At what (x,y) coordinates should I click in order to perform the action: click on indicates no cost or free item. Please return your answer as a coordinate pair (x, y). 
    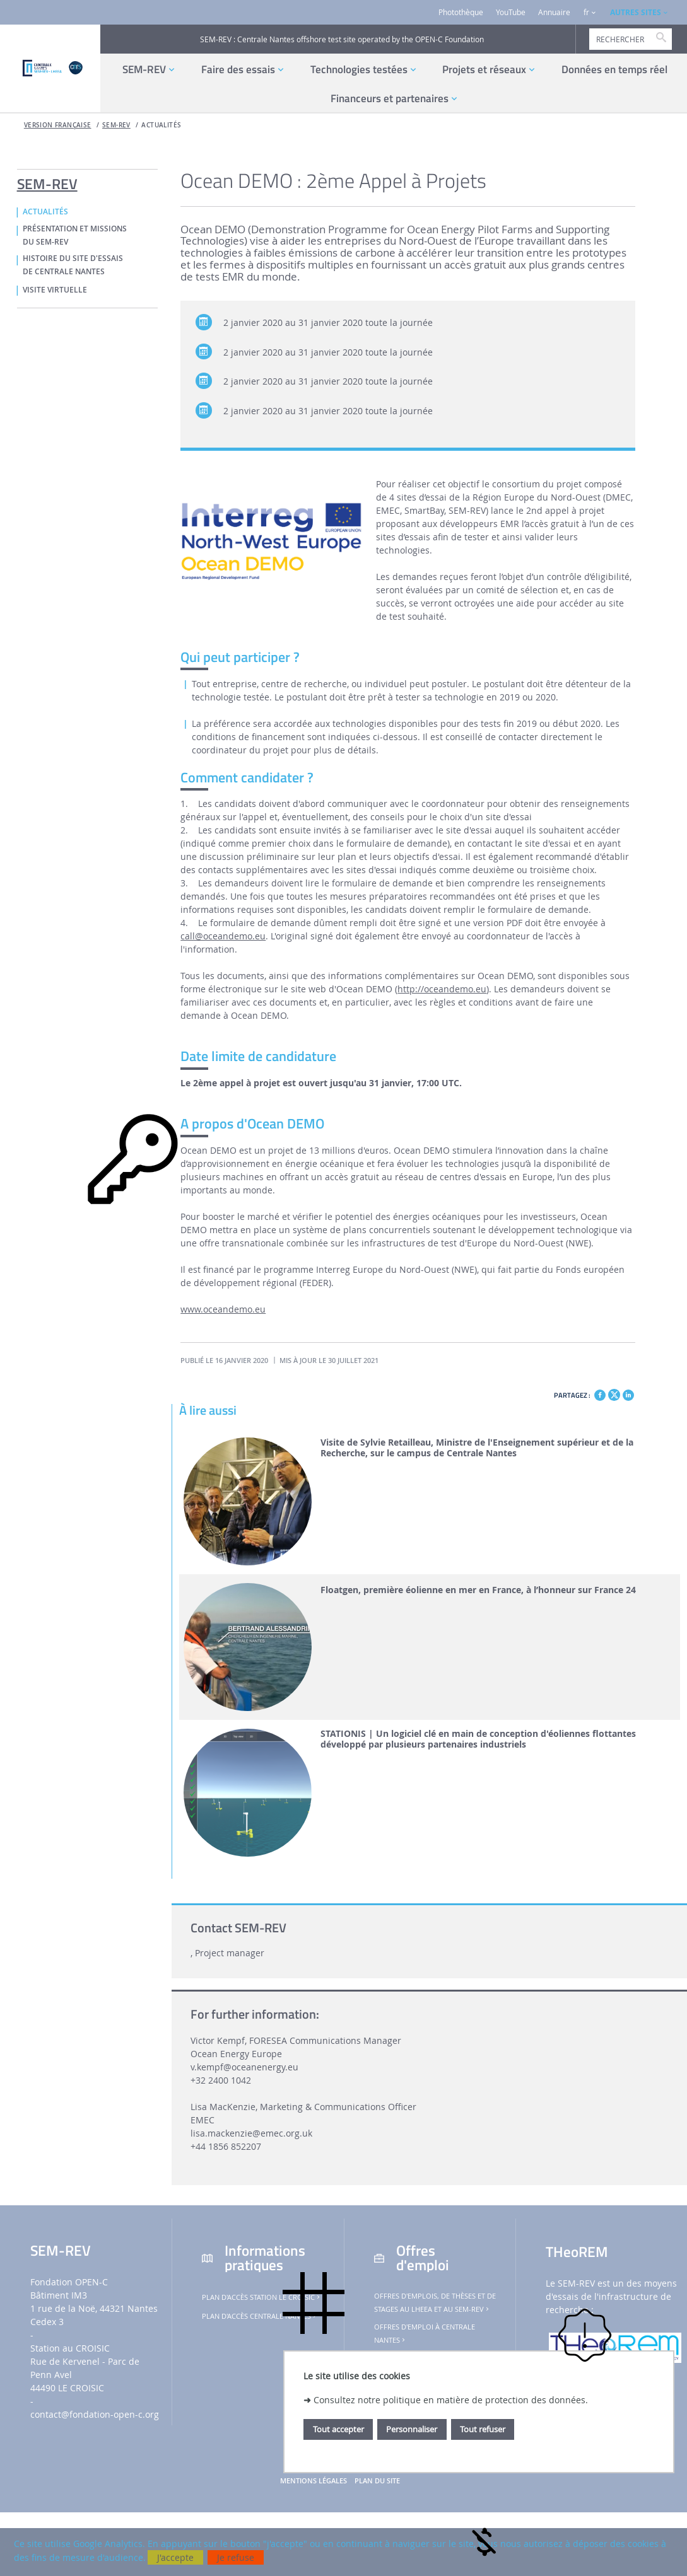
    Looking at the image, I should click on (484, 2542).